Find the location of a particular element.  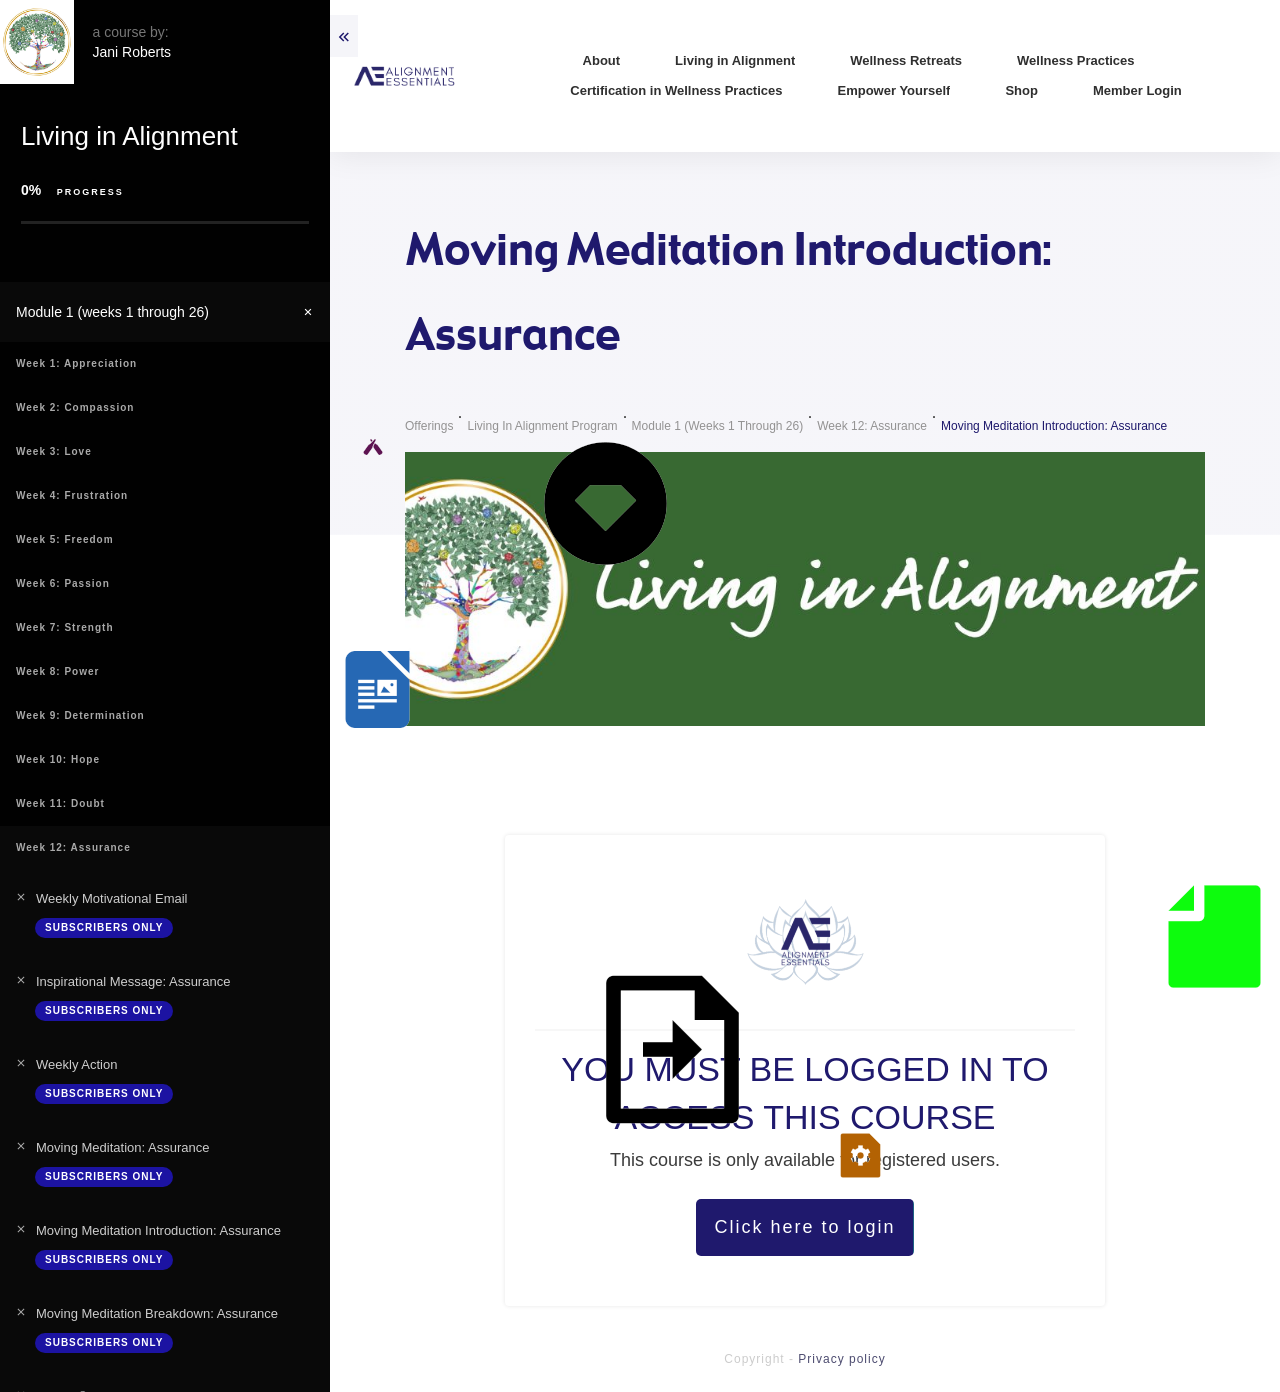

copper cryptocurrency logo is located at coordinates (605, 503).